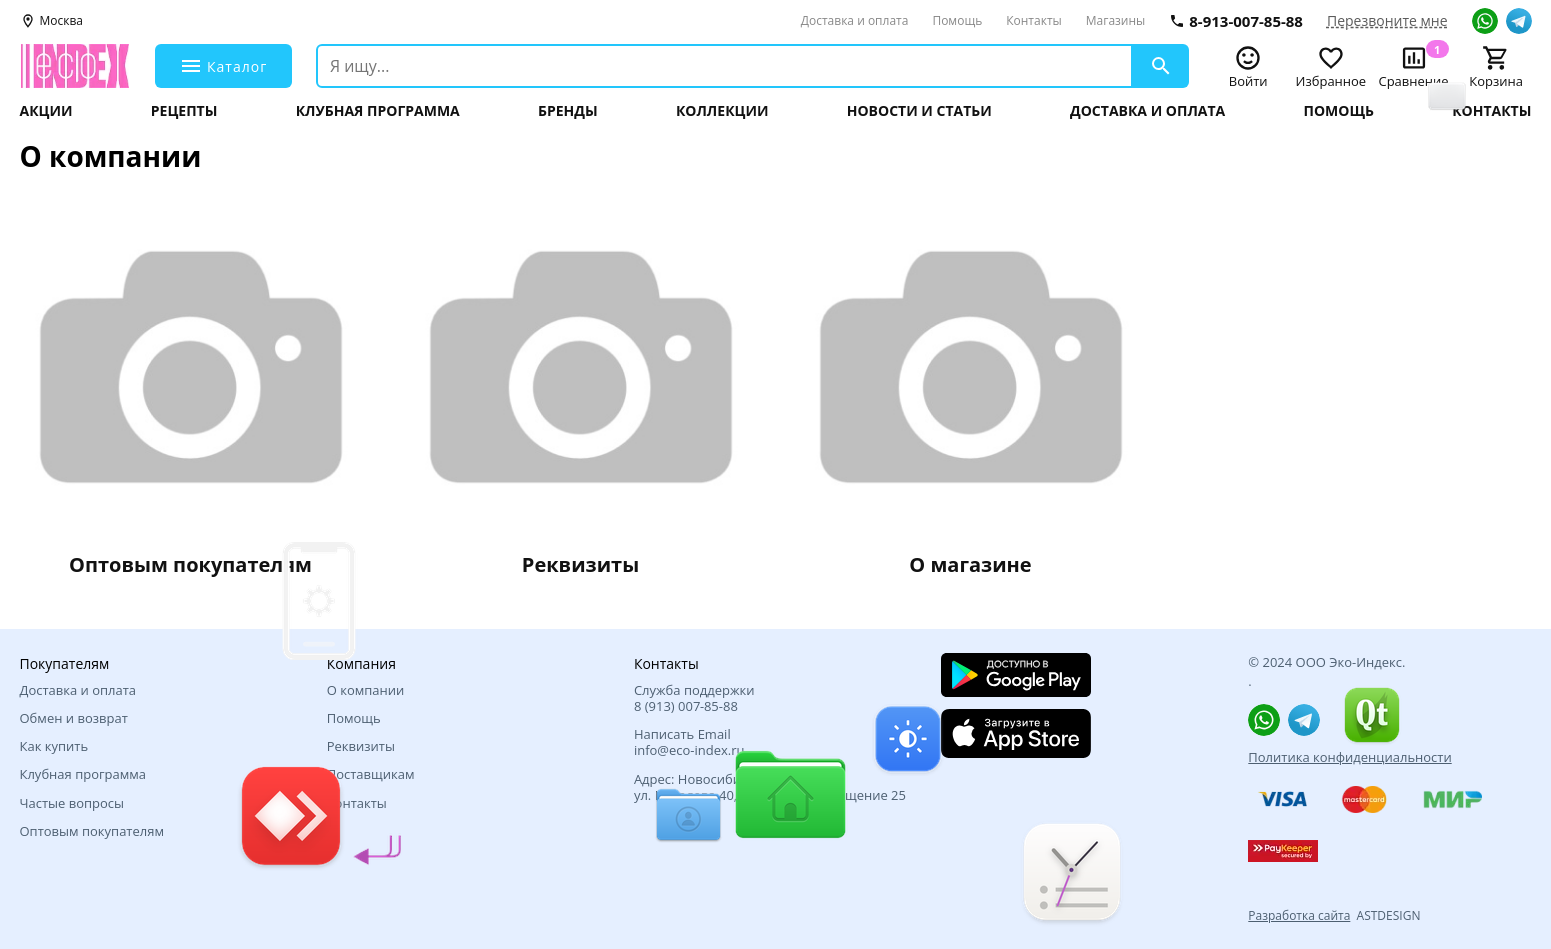 Image resolution: width=1551 pixels, height=949 pixels. Describe the element at coordinates (376, 846) in the screenshot. I see `reply to all recipients of an email` at that location.